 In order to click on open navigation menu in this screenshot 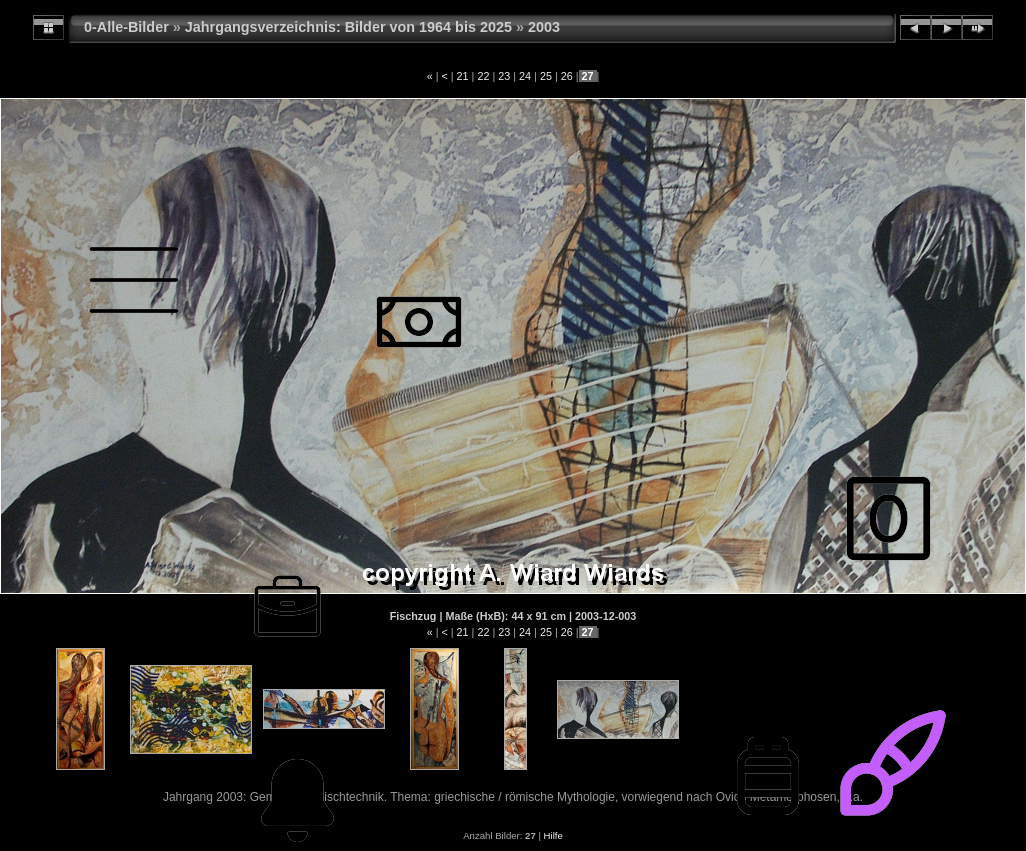, I will do `click(134, 280)`.